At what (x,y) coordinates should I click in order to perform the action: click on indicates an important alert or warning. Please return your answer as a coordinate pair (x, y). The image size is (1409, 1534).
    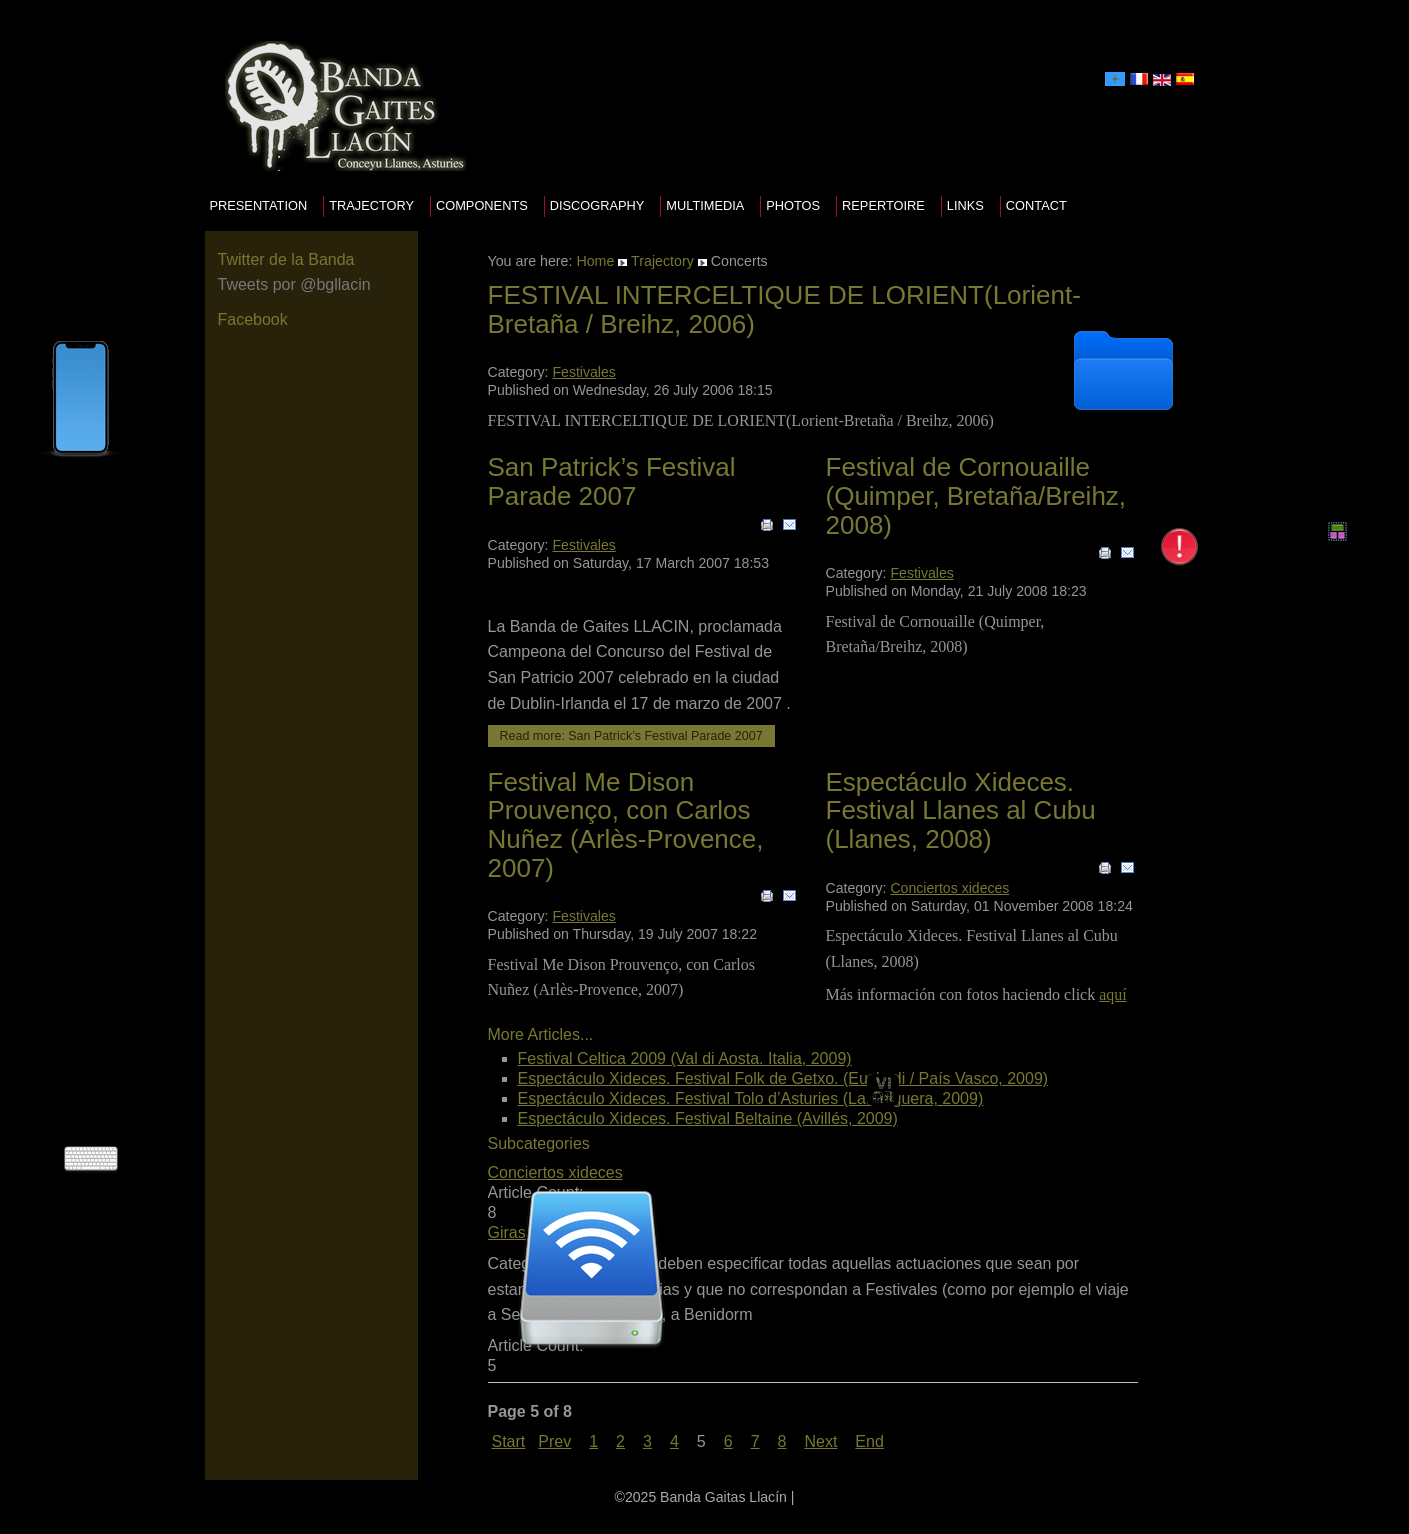
    Looking at the image, I should click on (1179, 546).